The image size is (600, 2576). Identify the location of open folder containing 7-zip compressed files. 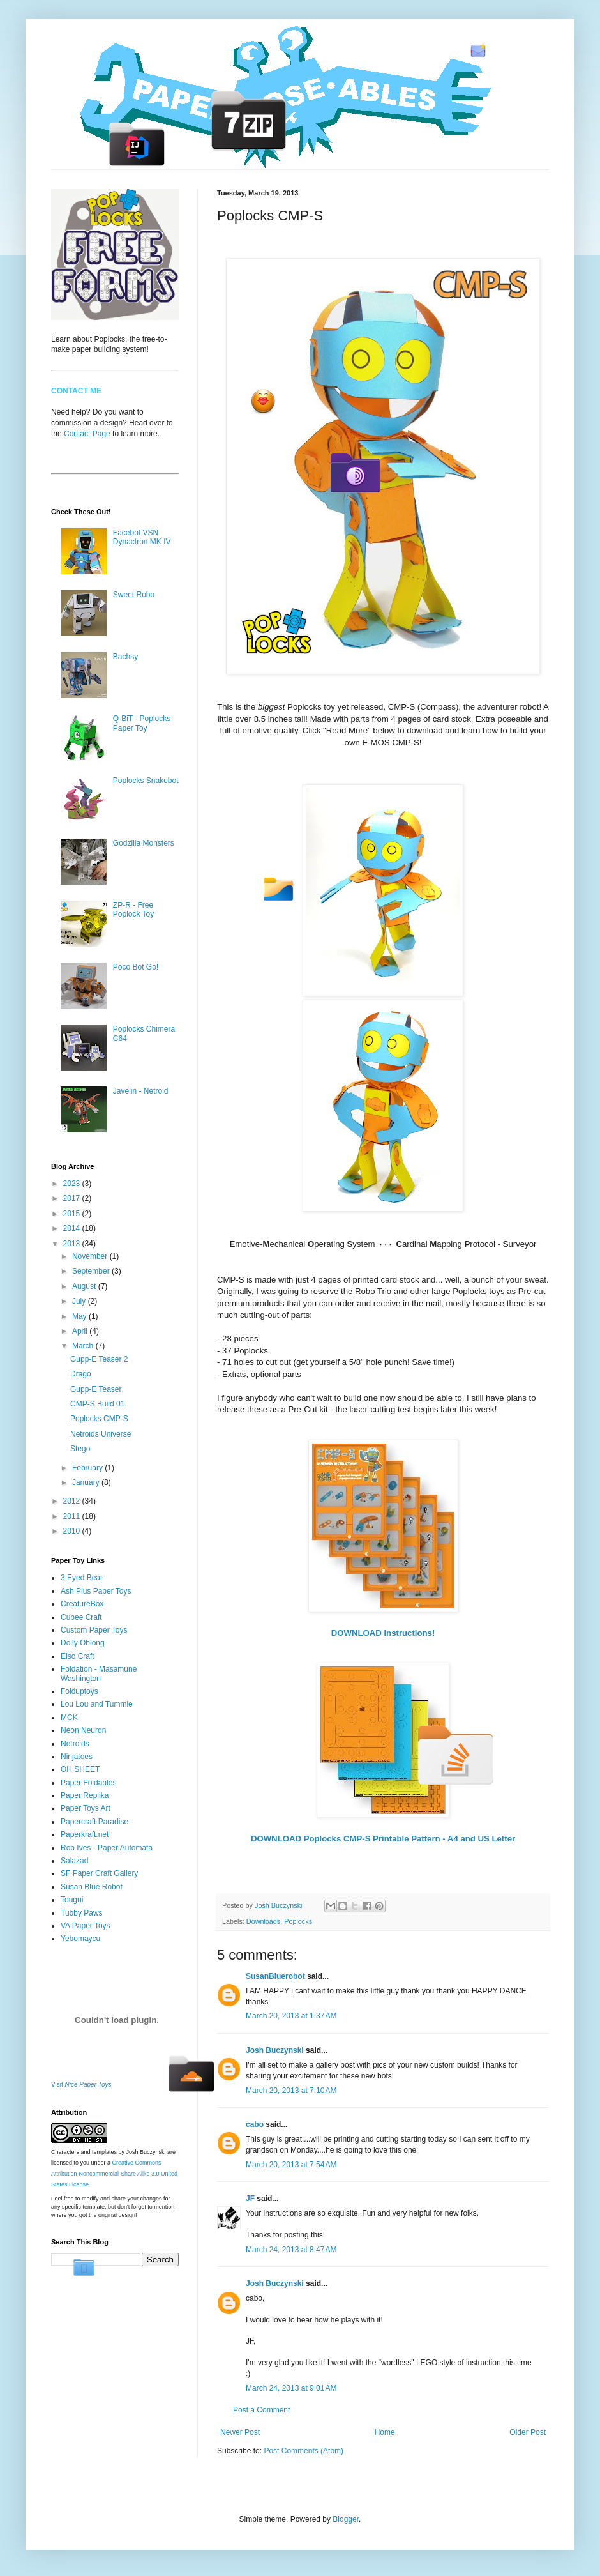
(248, 122).